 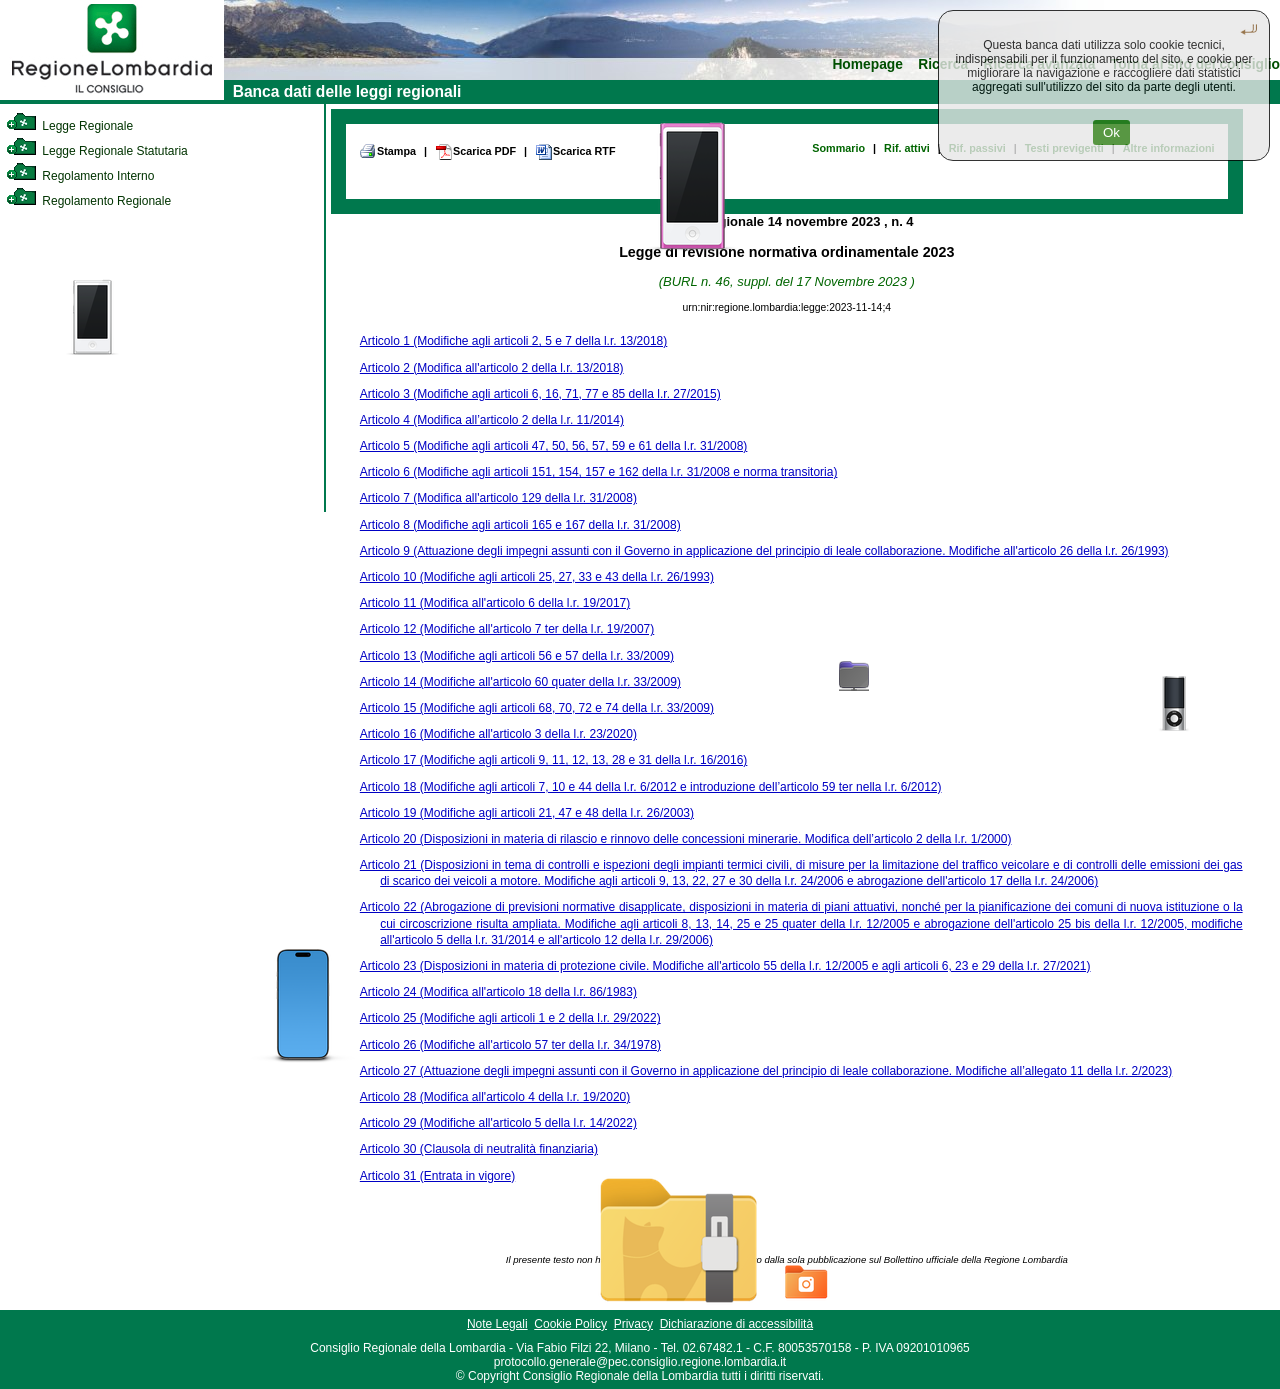 What do you see at coordinates (303, 1006) in the screenshot?
I see `connected iPhone device` at bounding box center [303, 1006].